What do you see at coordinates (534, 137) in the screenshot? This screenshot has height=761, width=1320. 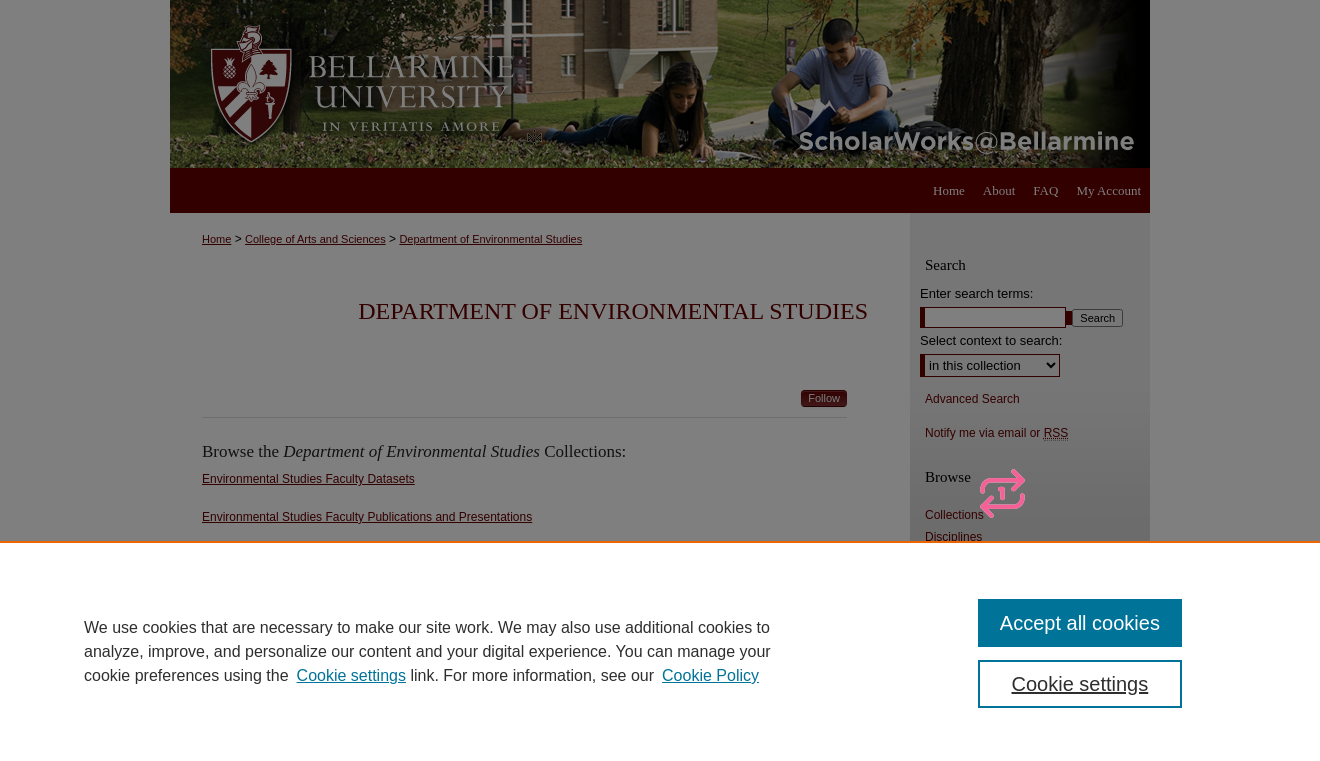 I see `flip image horizontally` at bounding box center [534, 137].